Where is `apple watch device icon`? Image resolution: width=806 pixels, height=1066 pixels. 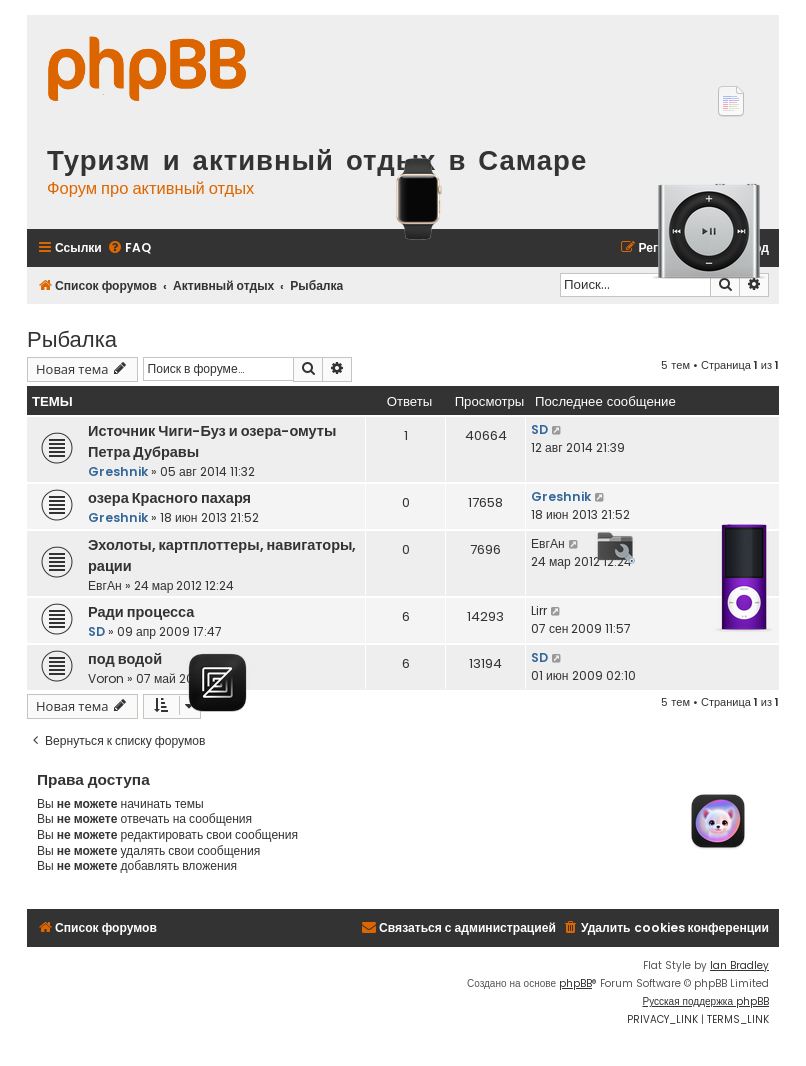
apple watch device icon is located at coordinates (418, 199).